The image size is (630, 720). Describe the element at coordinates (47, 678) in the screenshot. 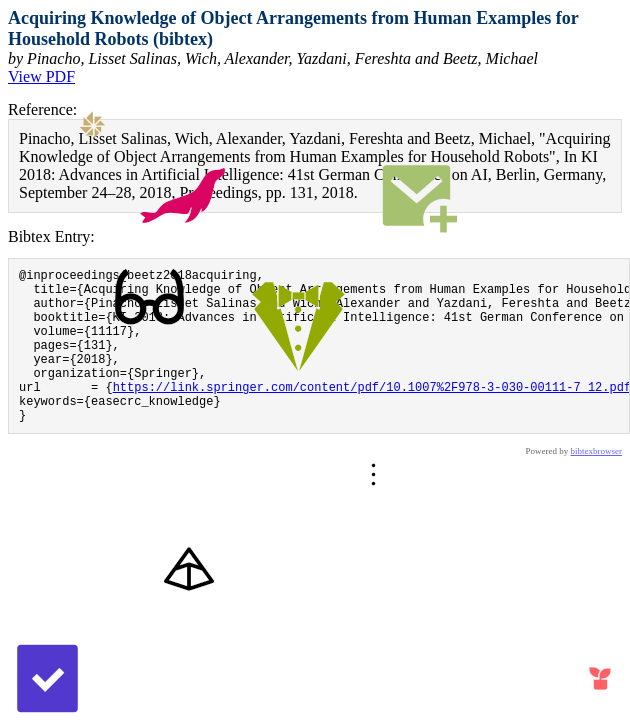

I see `mark task as complete` at that location.